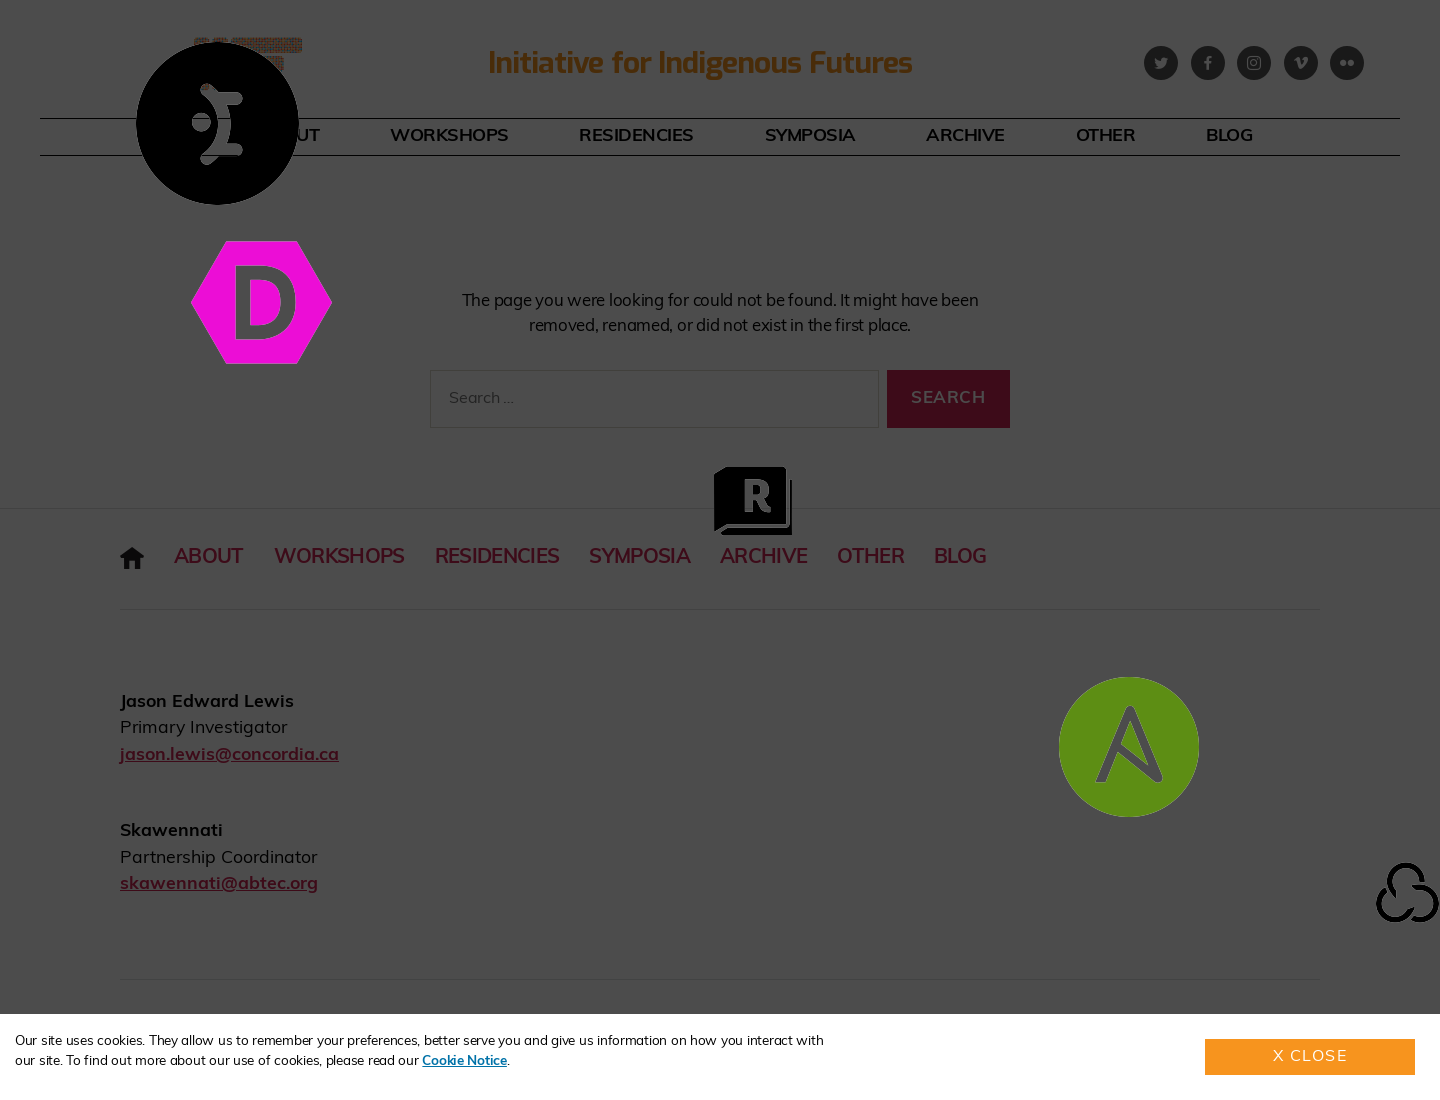 The width and height of the screenshot is (1440, 1100). I want to click on countingworks pro app or service logo, so click(1407, 892).